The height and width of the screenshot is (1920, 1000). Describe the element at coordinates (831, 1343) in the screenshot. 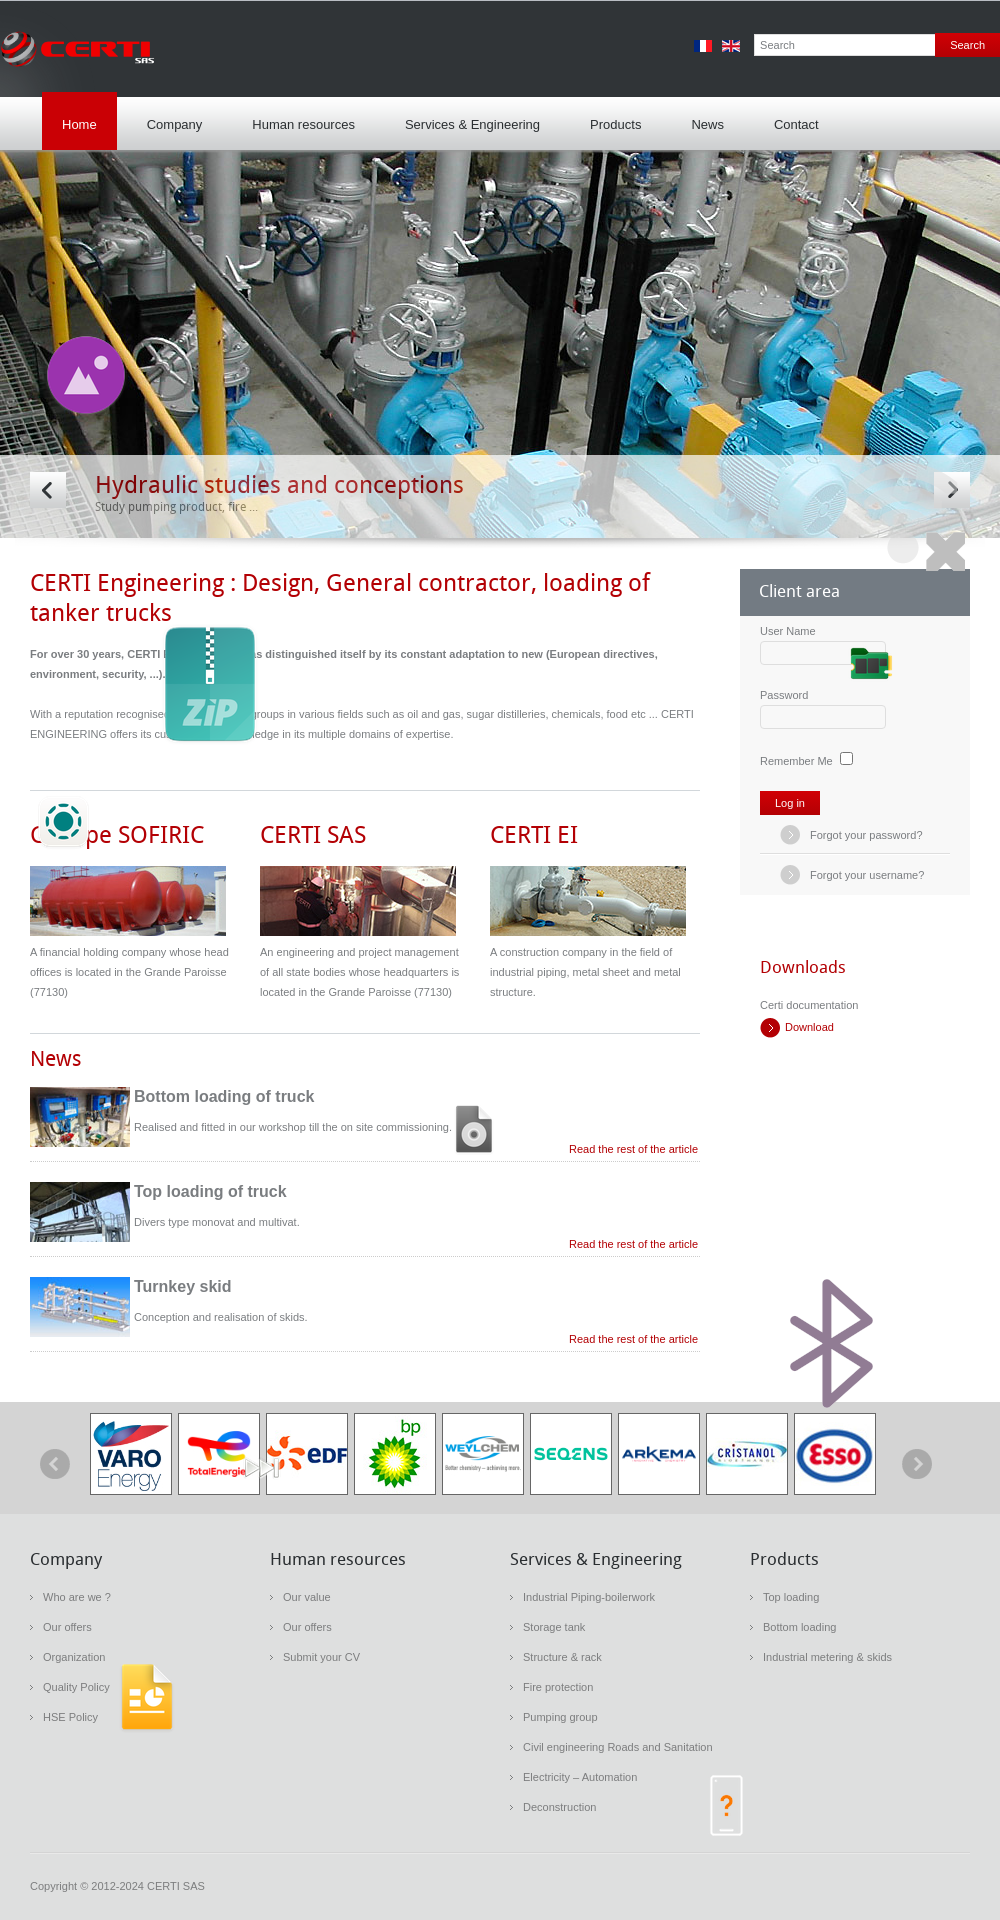

I see `toggle bluetooth connectivity on or off` at that location.